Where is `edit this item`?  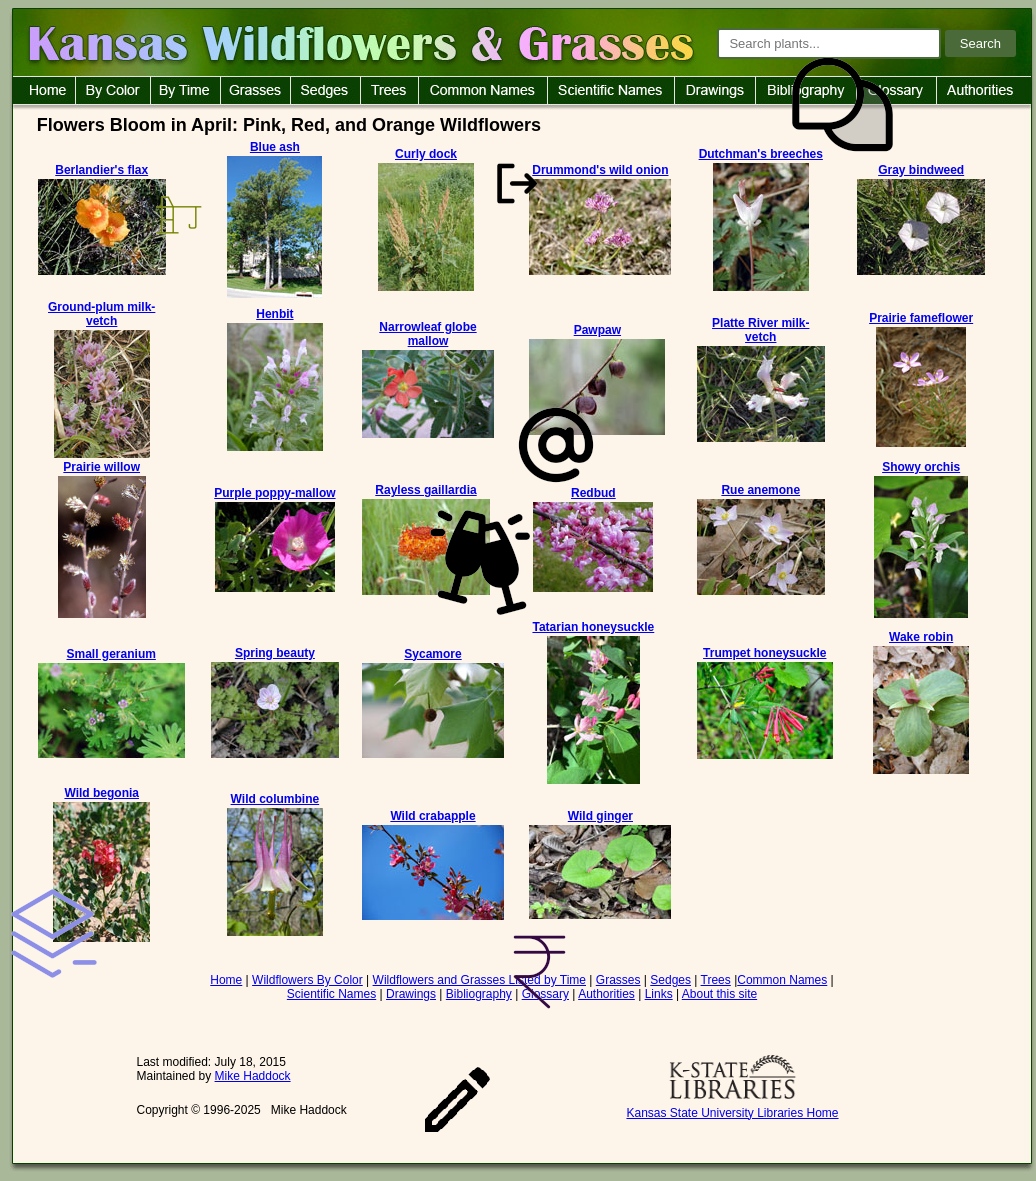
edit this item is located at coordinates (457, 1099).